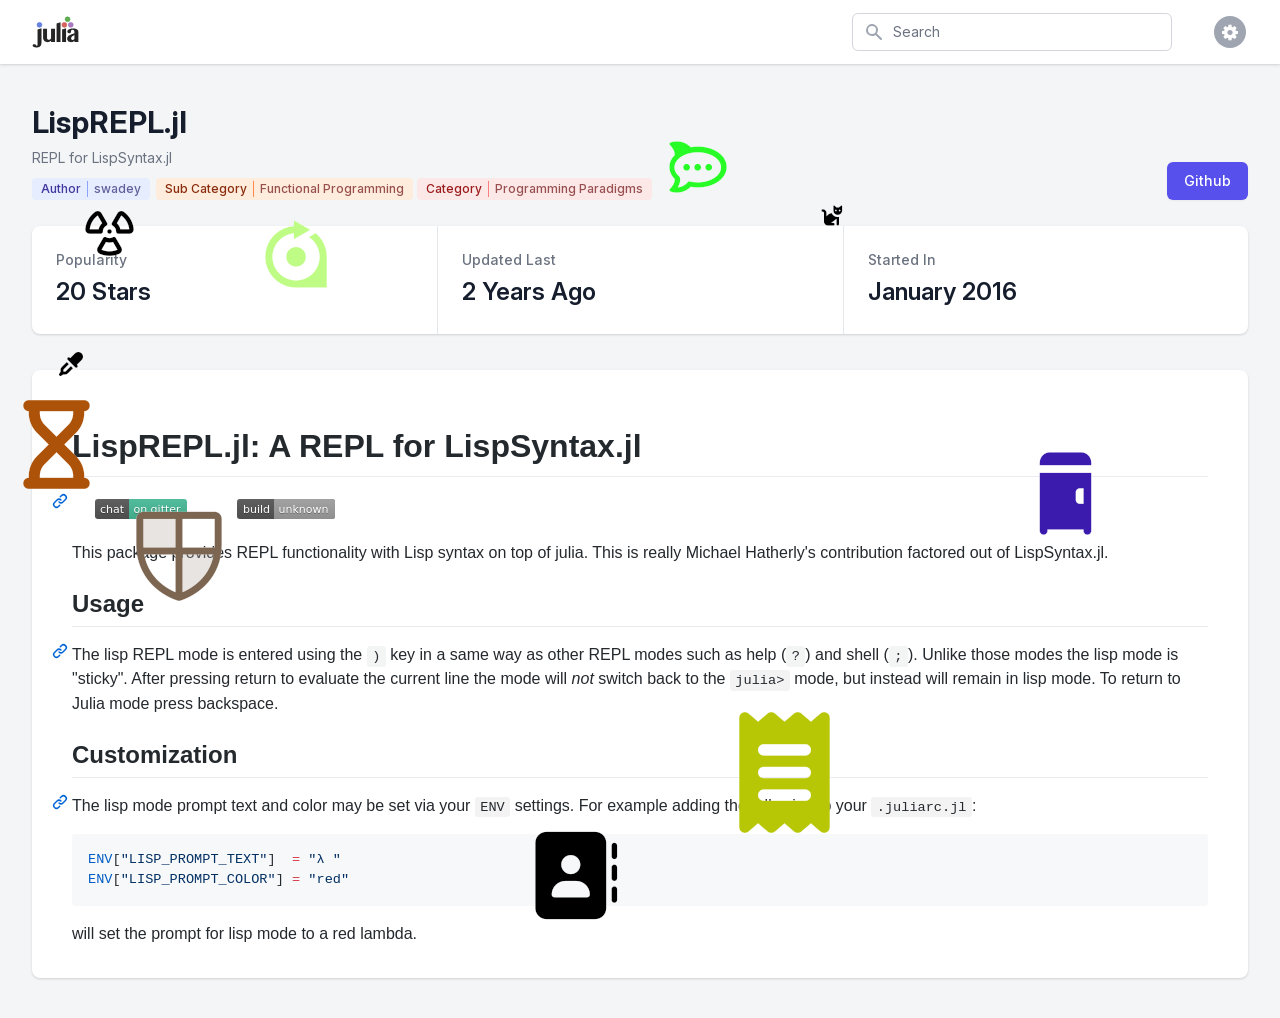 This screenshot has width=1280, height=1018. What do you see at coordinates (698, 167) in the screenshot?
I see `open Rocket.Chat messaging app` at bounding box center [698, 167].